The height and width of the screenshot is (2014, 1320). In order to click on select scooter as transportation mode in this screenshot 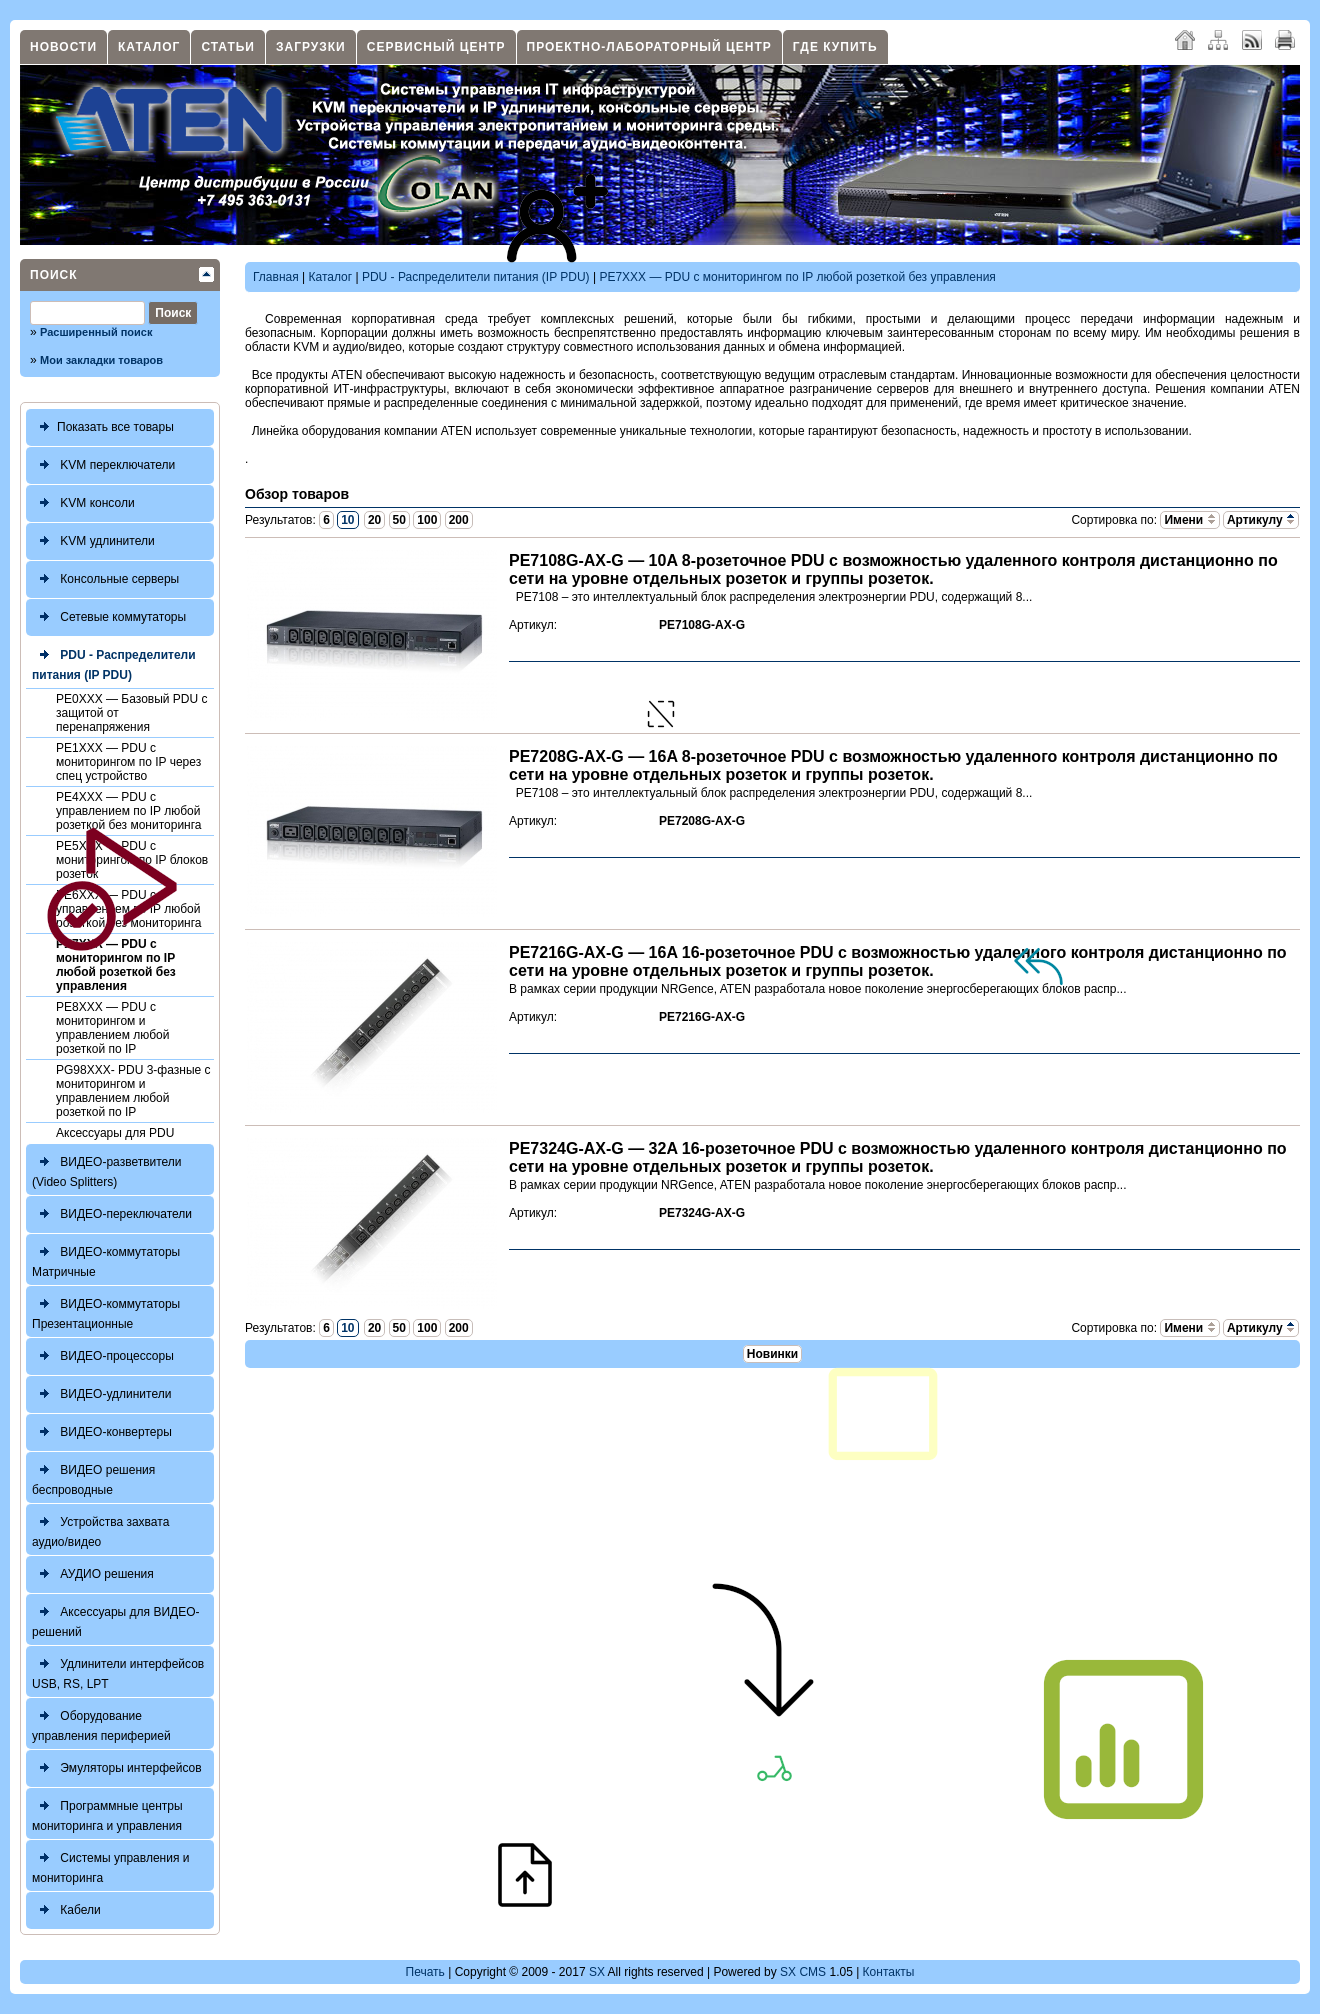, I will do `click(774, 1769)`.